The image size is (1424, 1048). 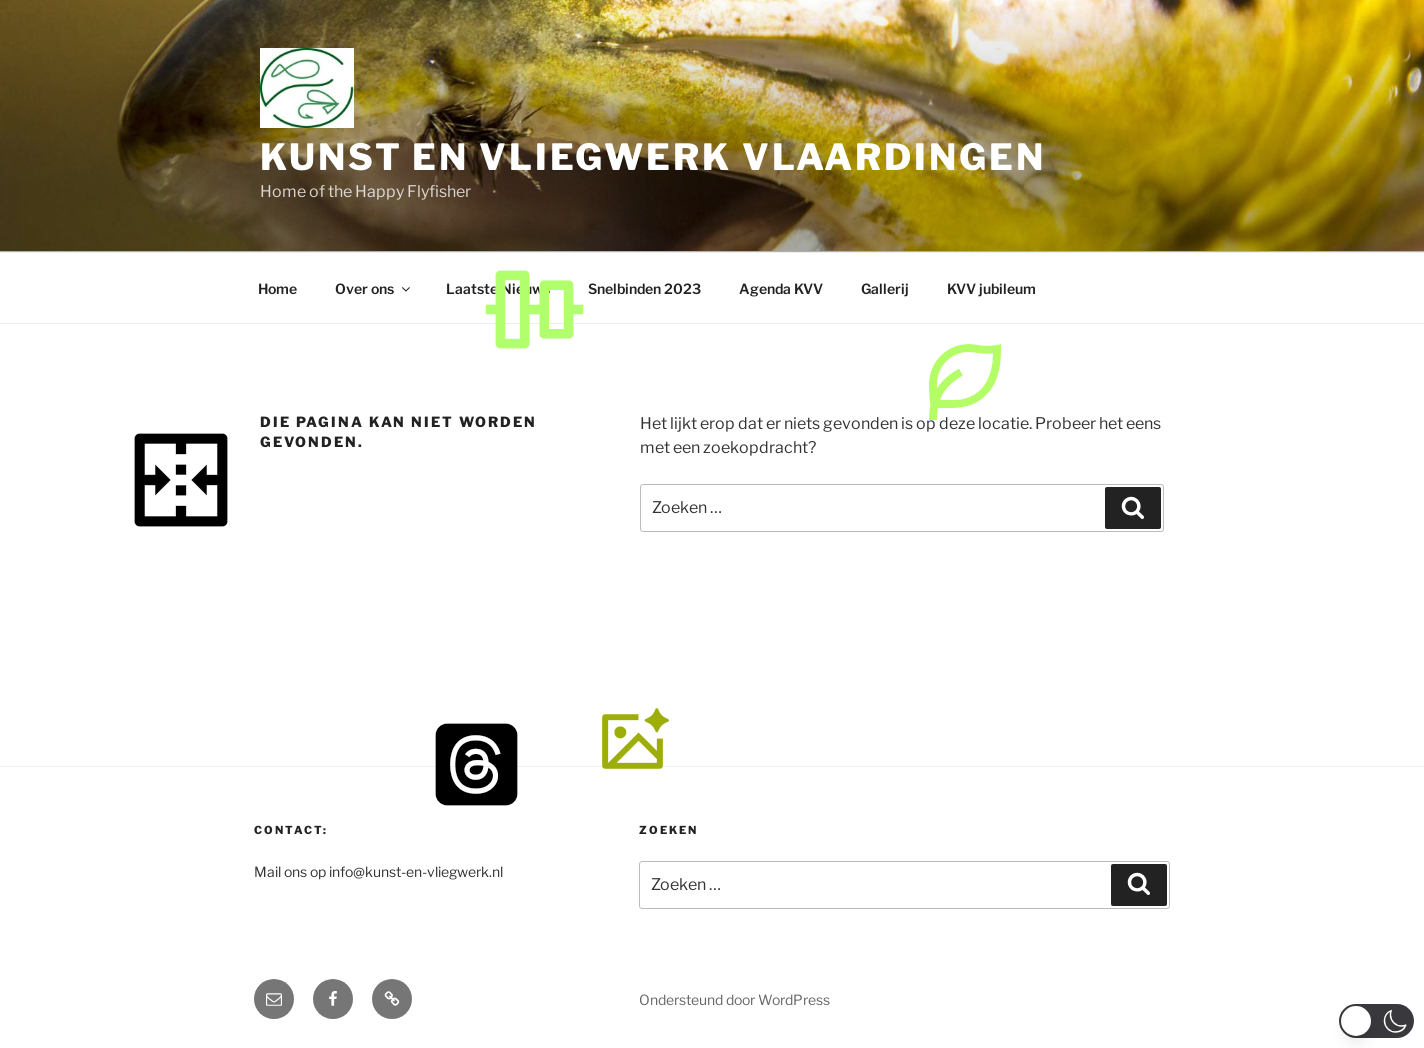 I want to click on open the Threads app, so click(x=476, y=764).